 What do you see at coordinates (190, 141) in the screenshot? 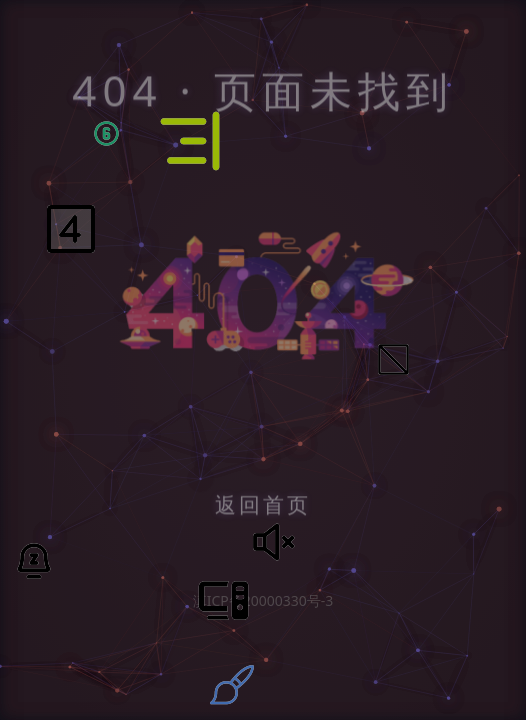
I see `align text to the right` at bounding box center [190, 141].